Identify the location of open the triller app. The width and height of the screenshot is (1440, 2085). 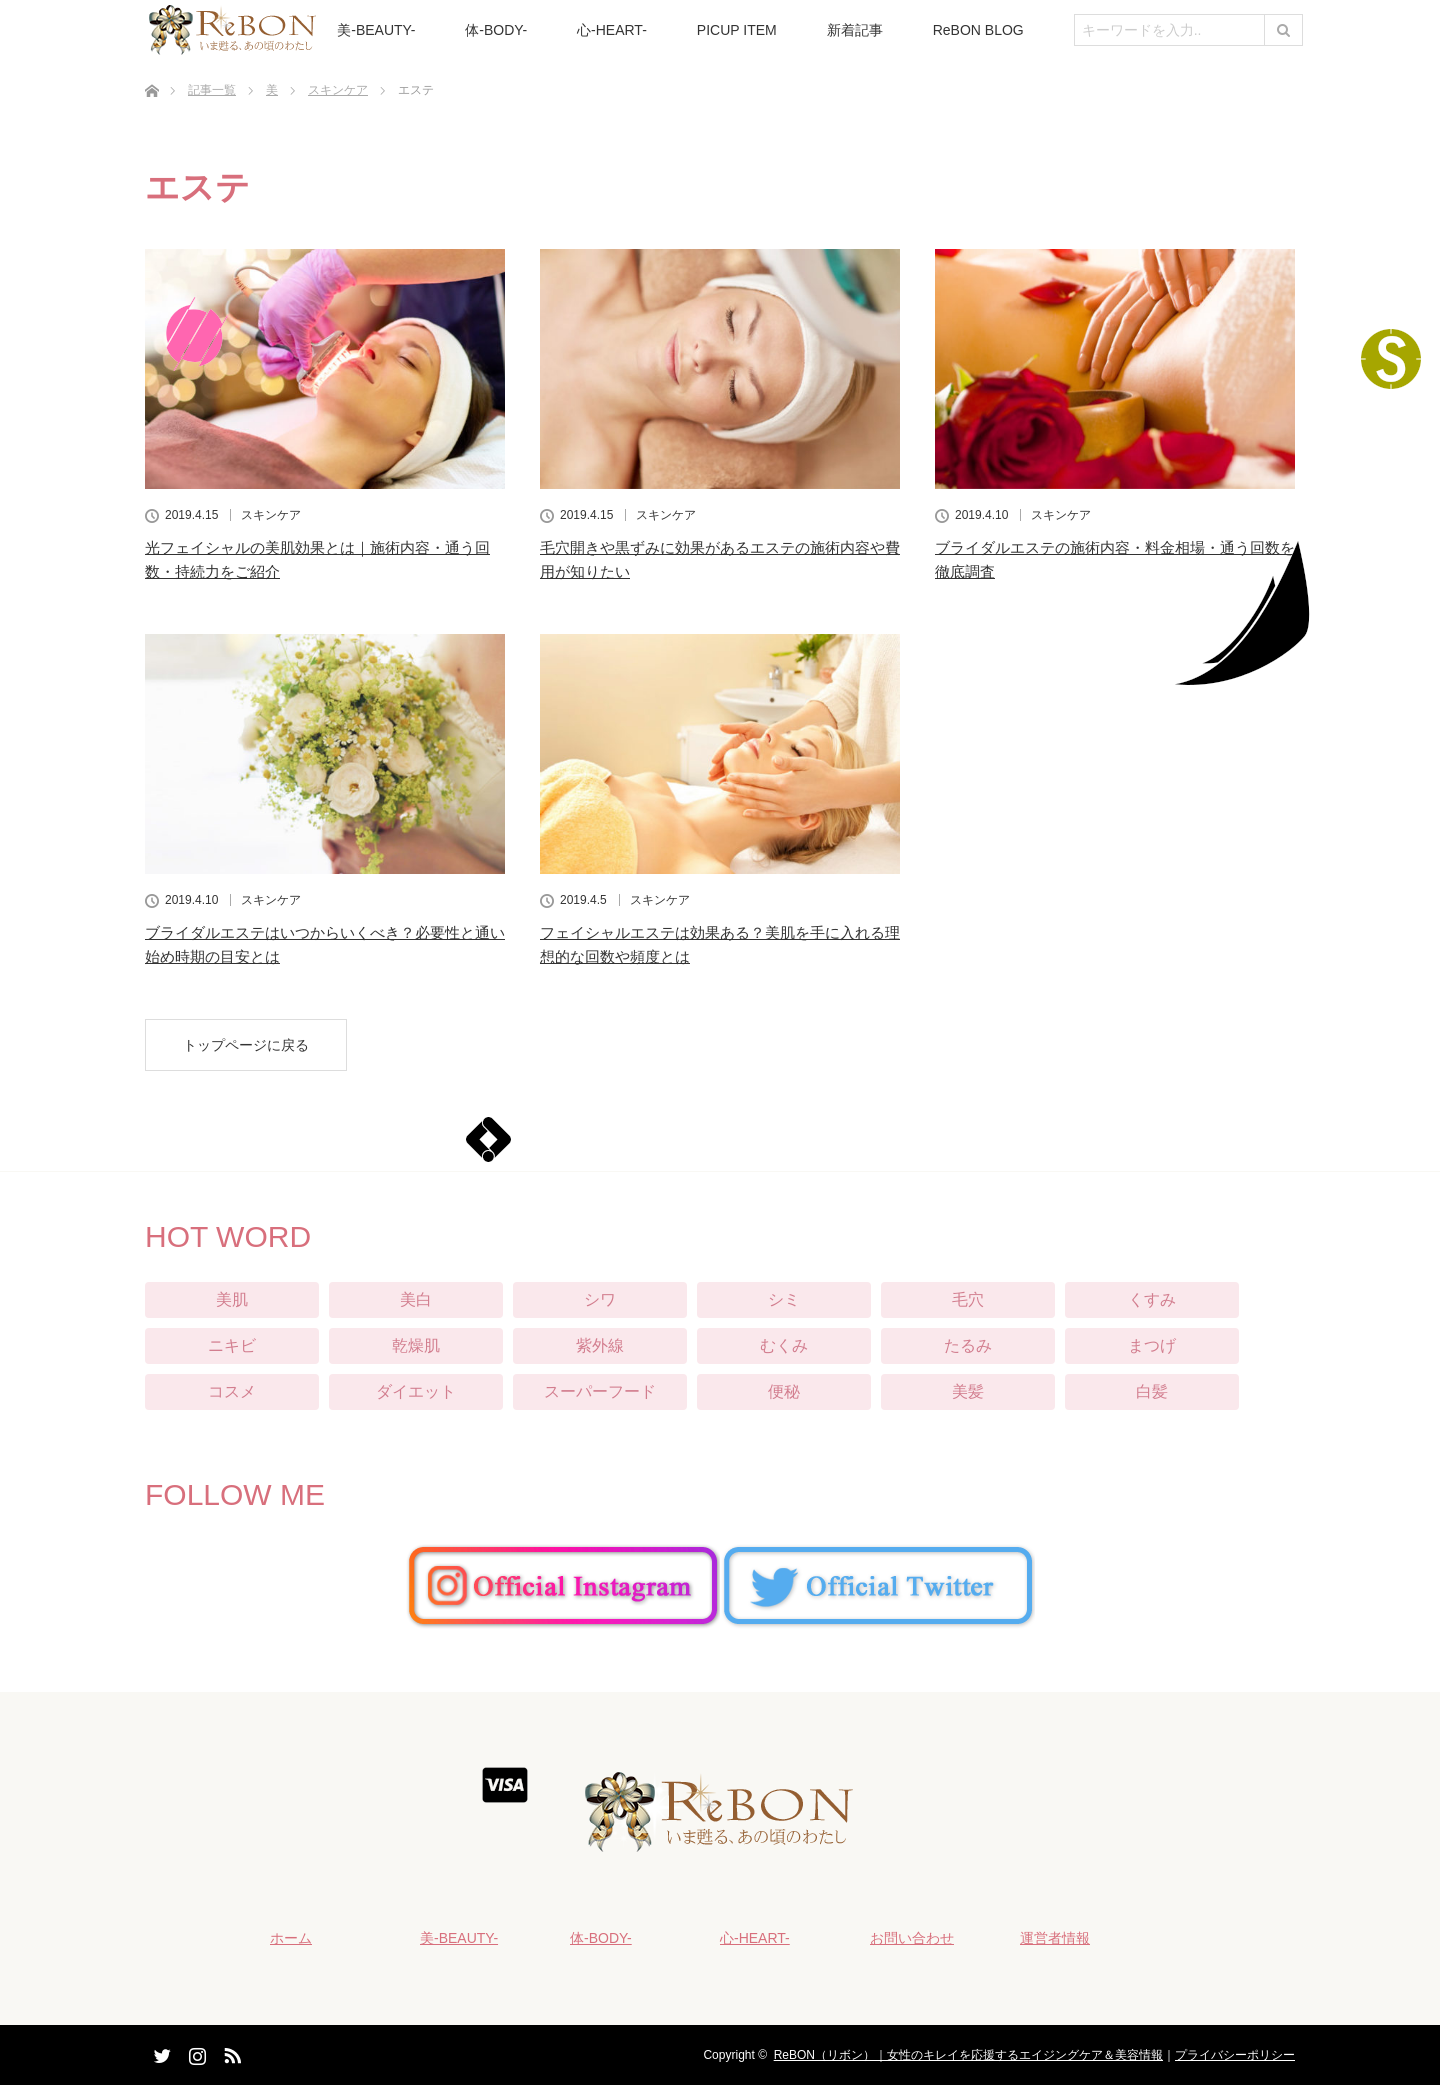
(197, 334).